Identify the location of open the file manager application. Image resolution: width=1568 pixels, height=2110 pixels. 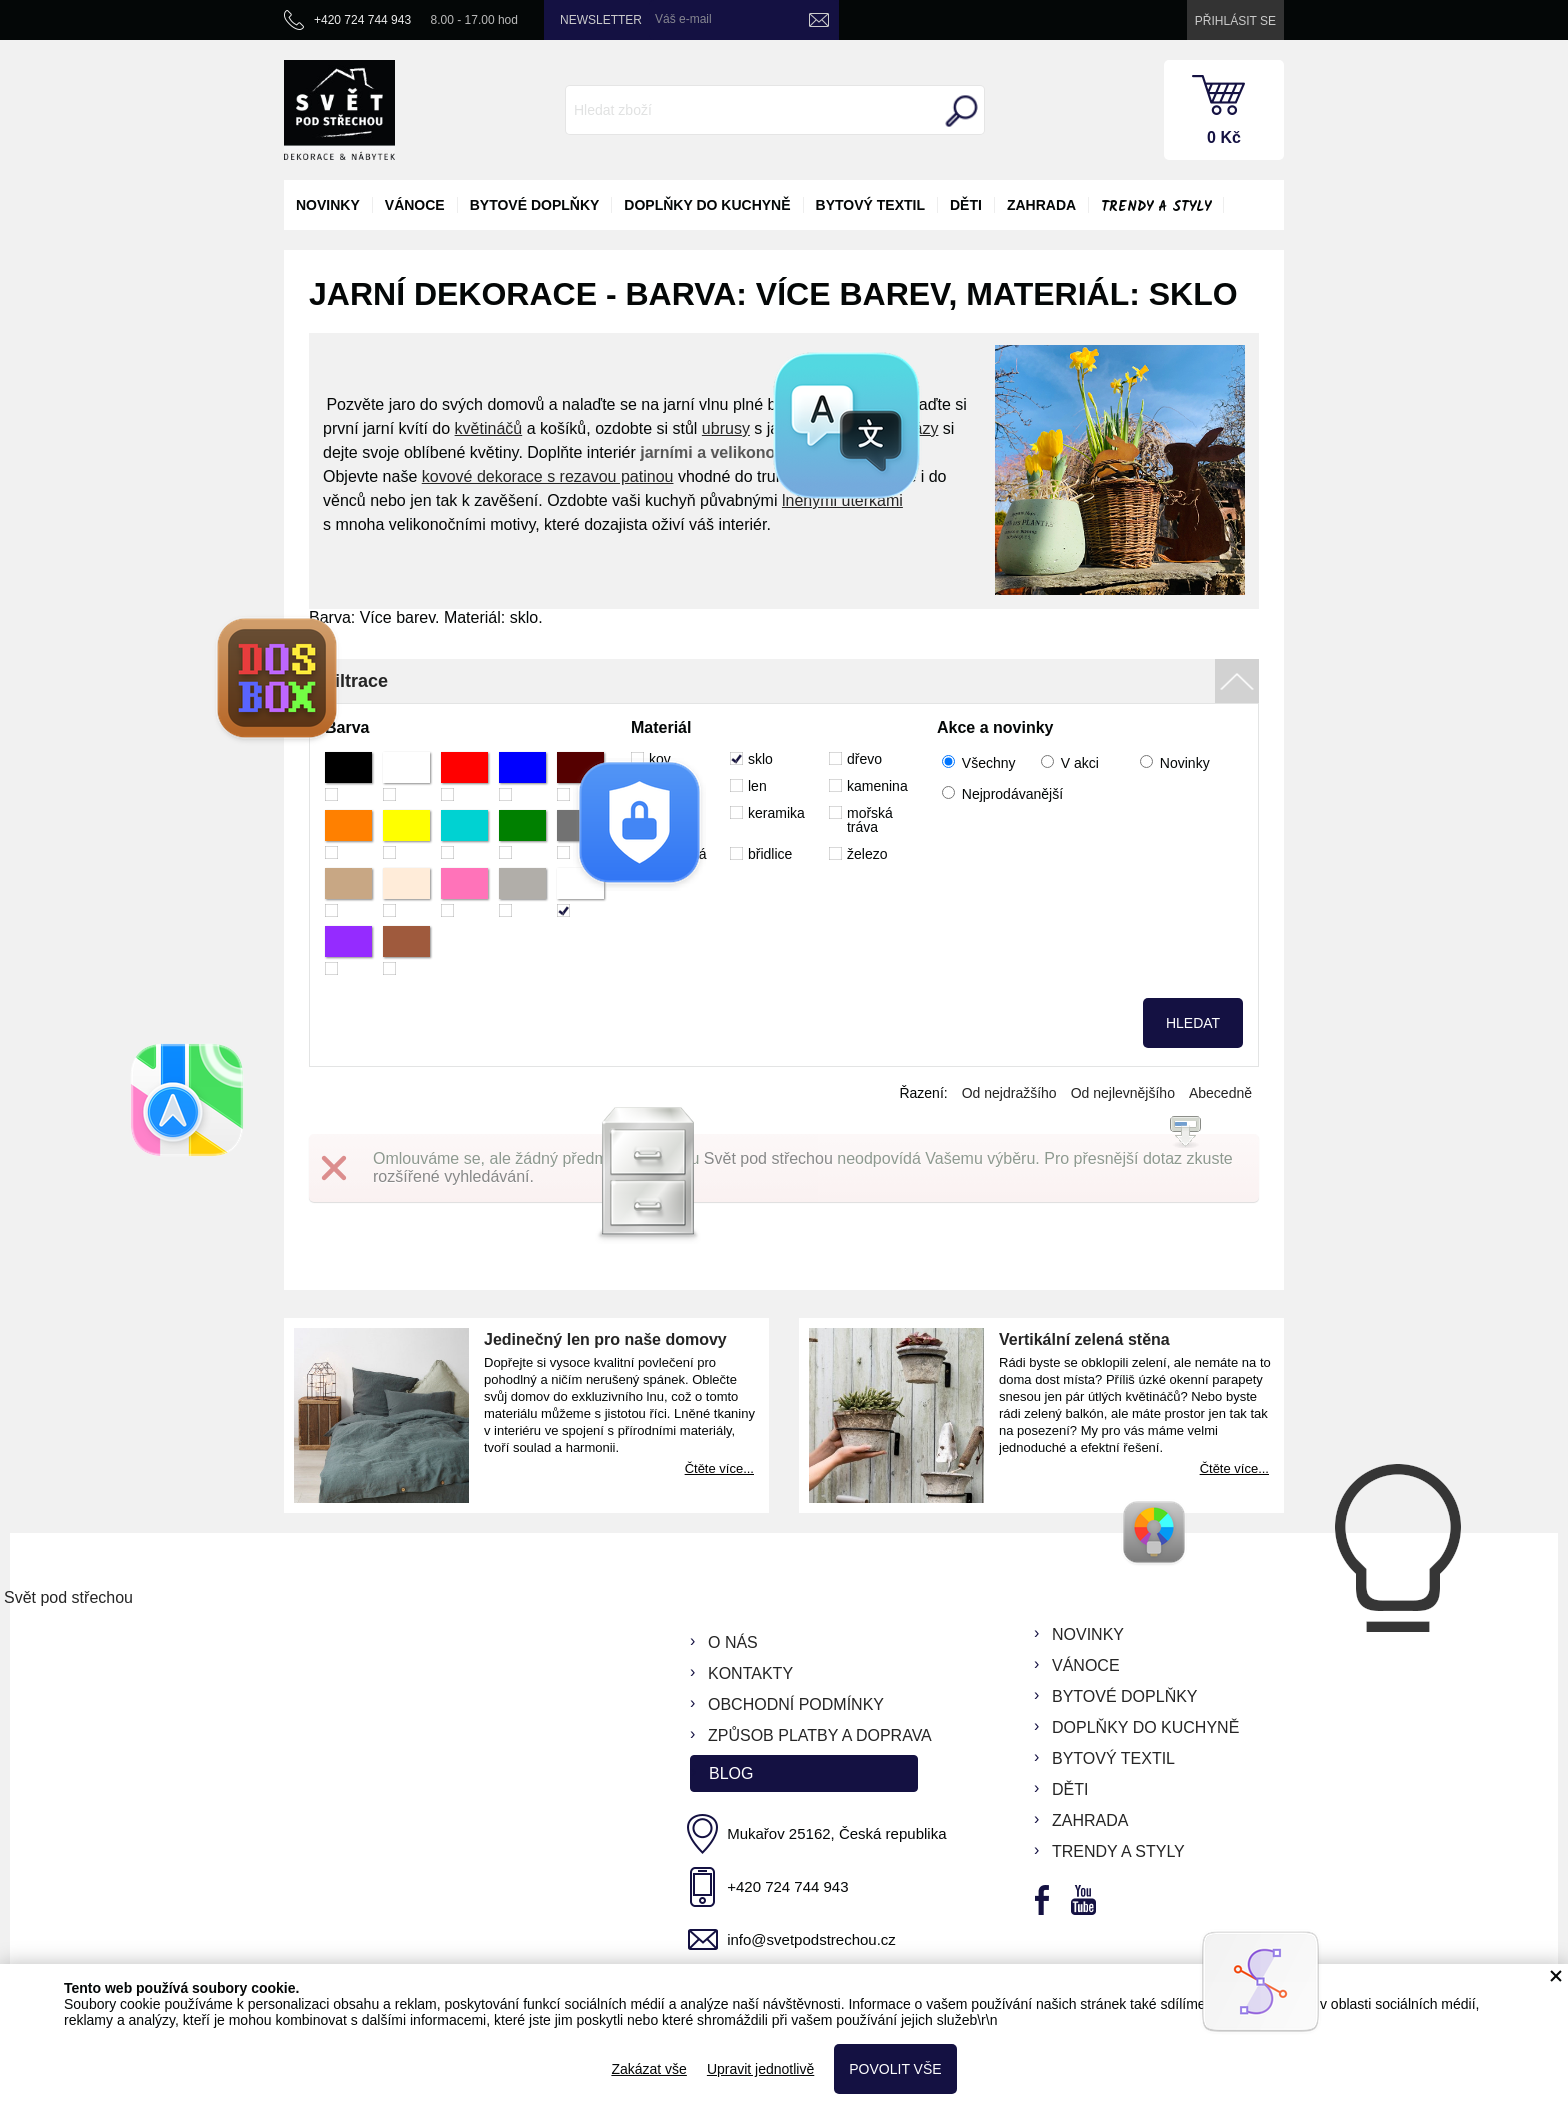
(648, 1175).